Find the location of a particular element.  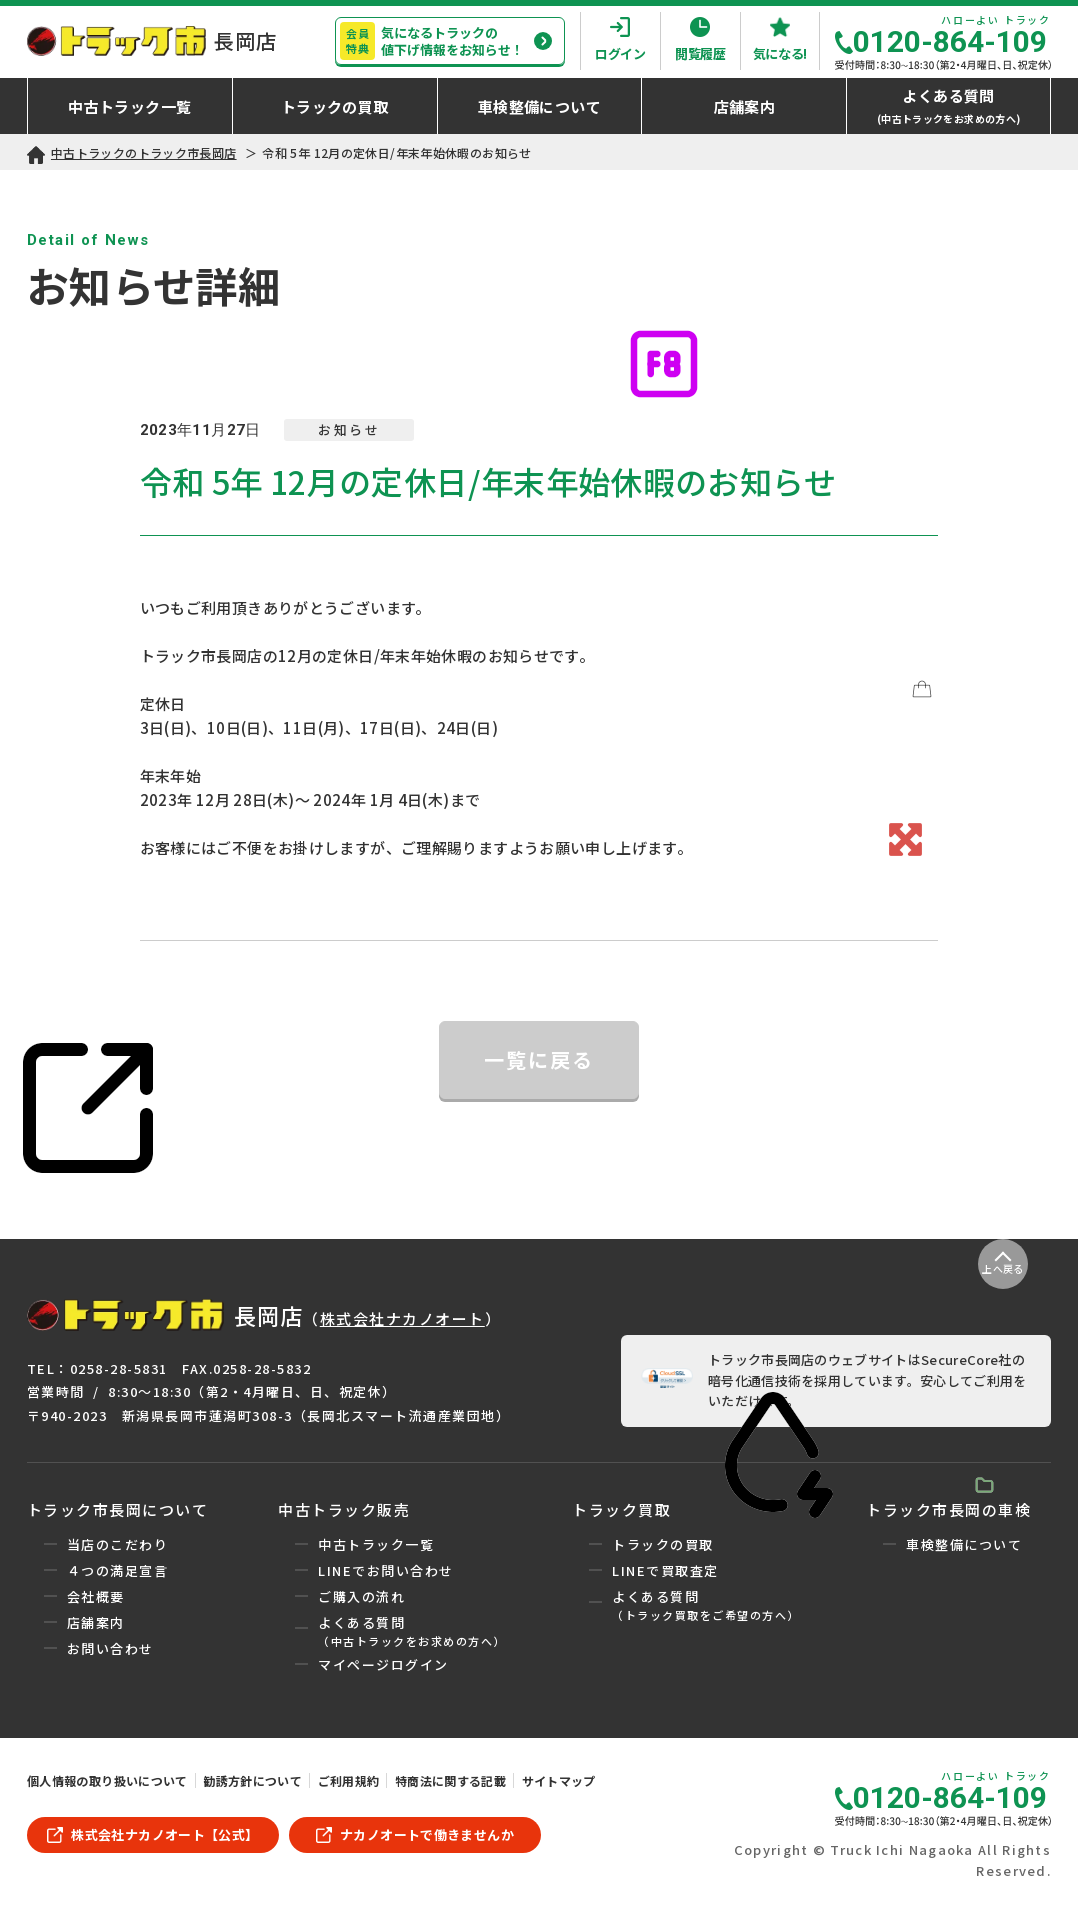

open folder to view files is located at coordinates (984, 1485).